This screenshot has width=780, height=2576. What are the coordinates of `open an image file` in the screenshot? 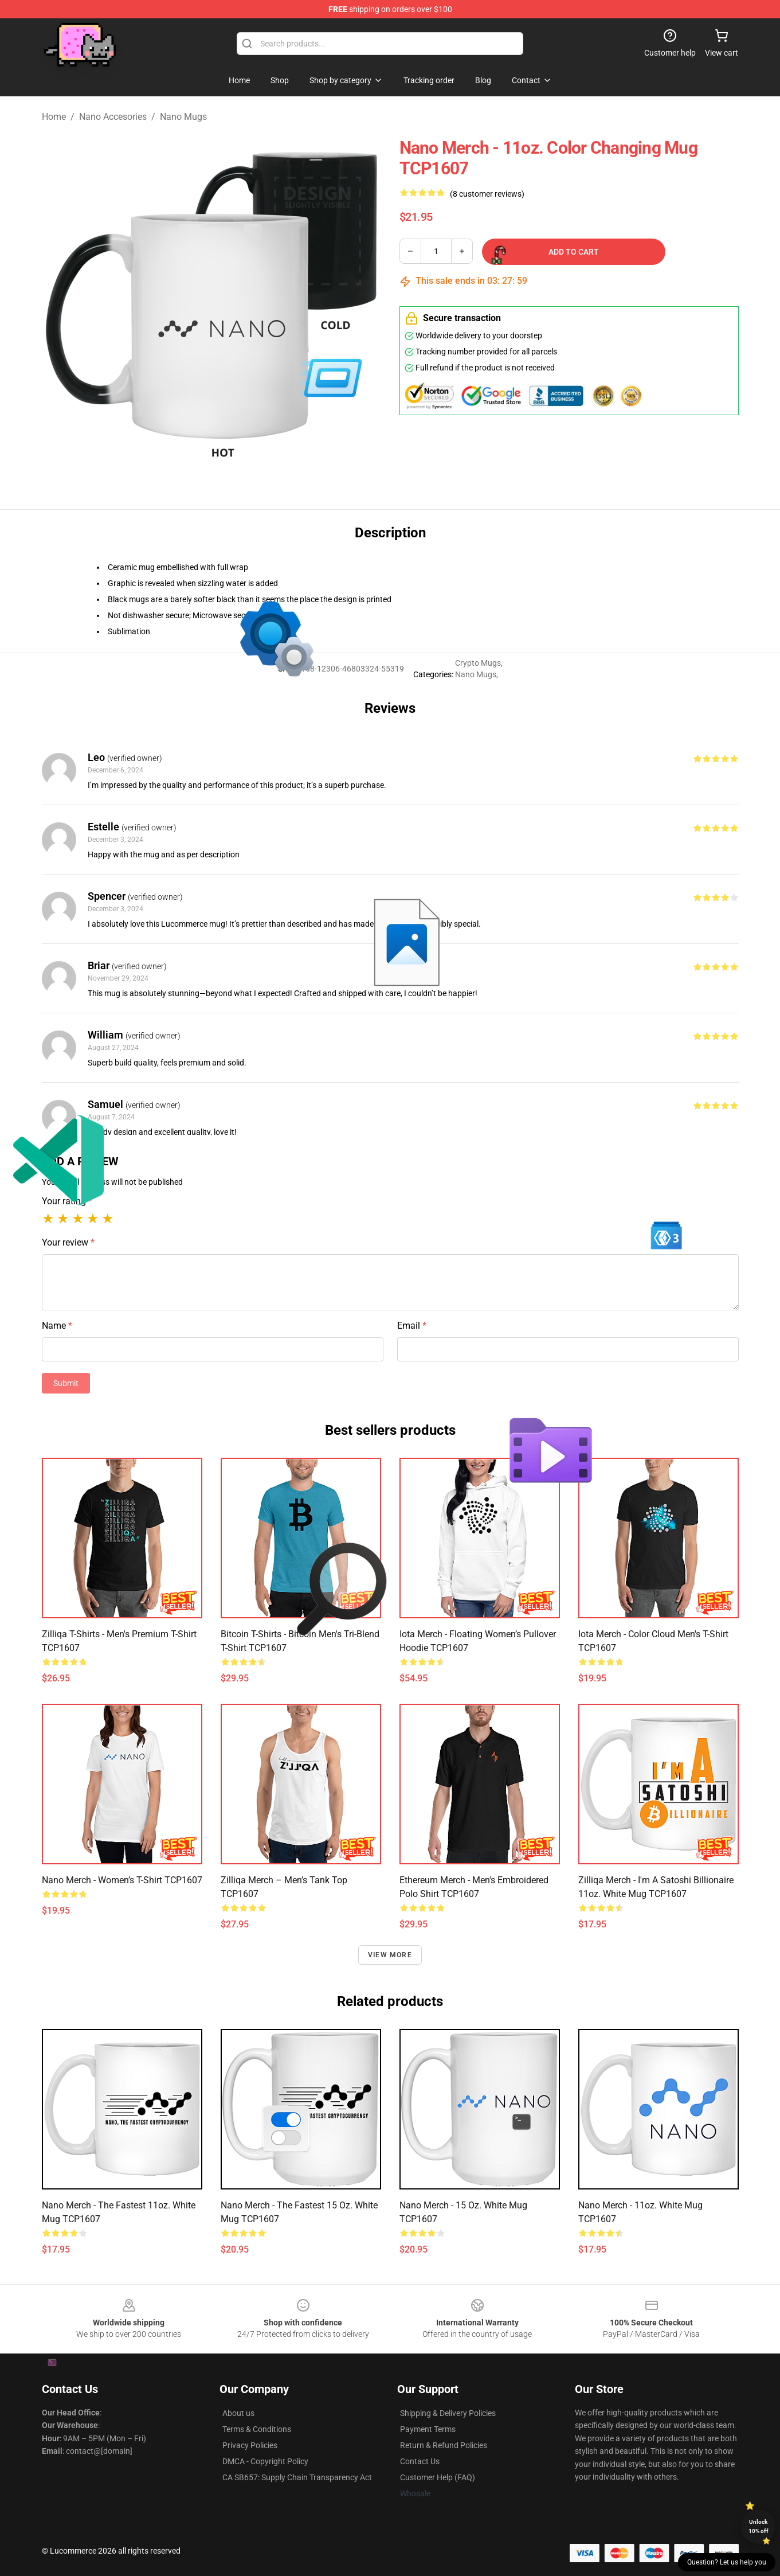 It's located at (406, 942).